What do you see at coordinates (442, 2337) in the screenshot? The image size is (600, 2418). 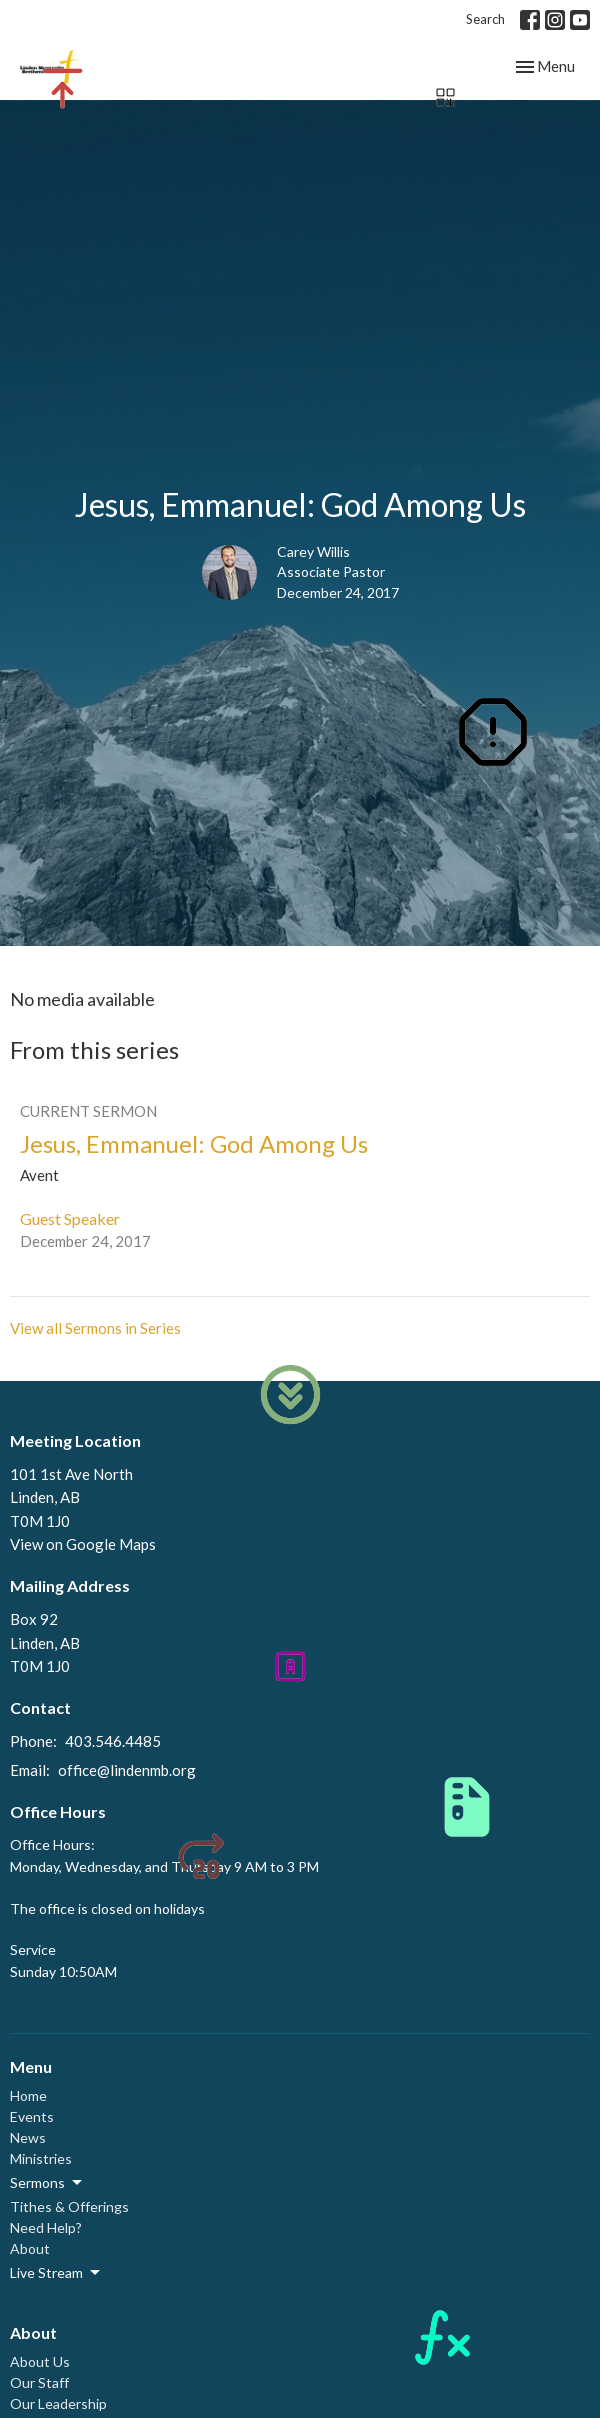 I see `insert a mathematical function or formula` at bounding box center [442, 2337].